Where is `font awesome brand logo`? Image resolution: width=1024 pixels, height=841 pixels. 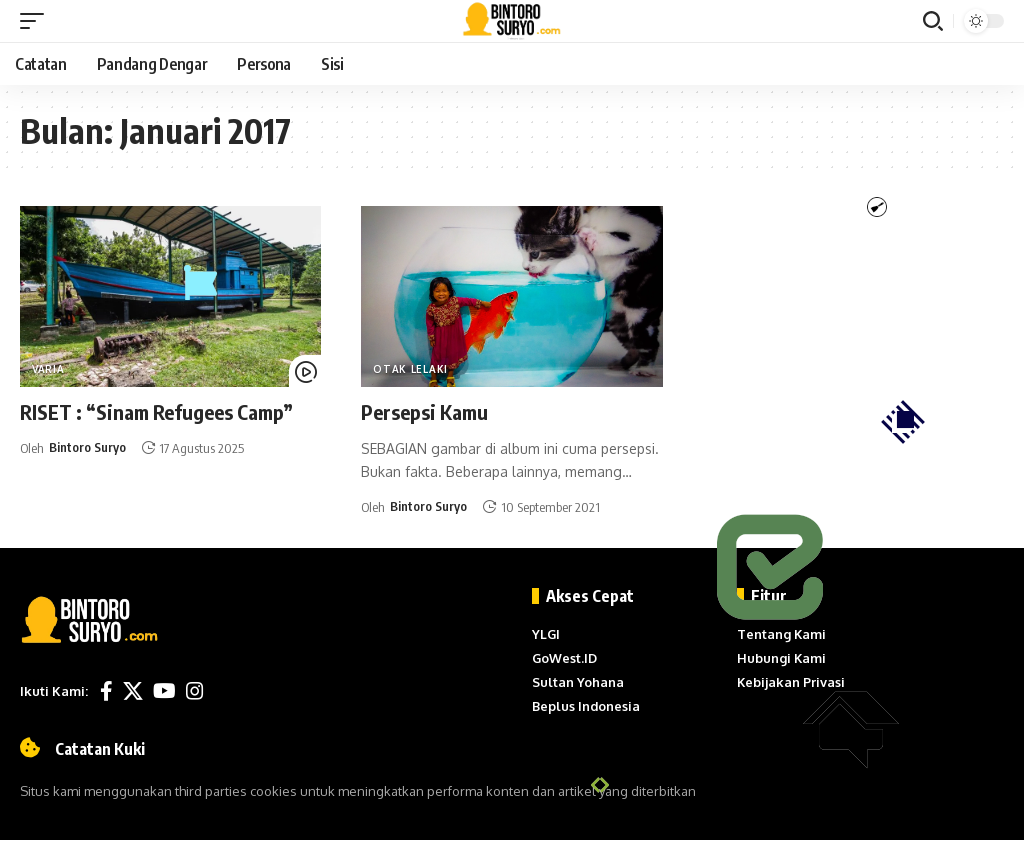
font awesome brand logo is located at coordinates (200, 282).